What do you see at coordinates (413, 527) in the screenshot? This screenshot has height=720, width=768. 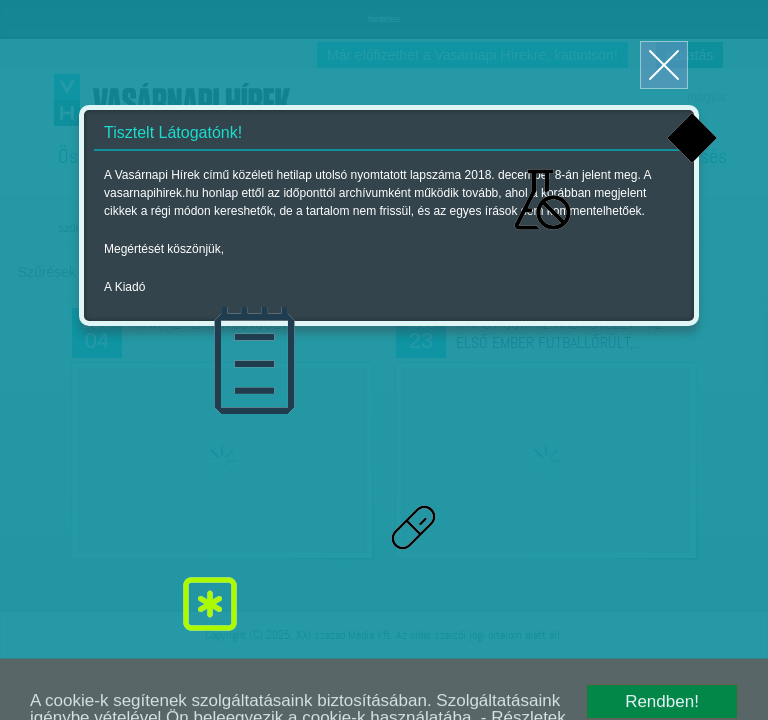 I see `access medication or health information` at bounding box center [413, 527].